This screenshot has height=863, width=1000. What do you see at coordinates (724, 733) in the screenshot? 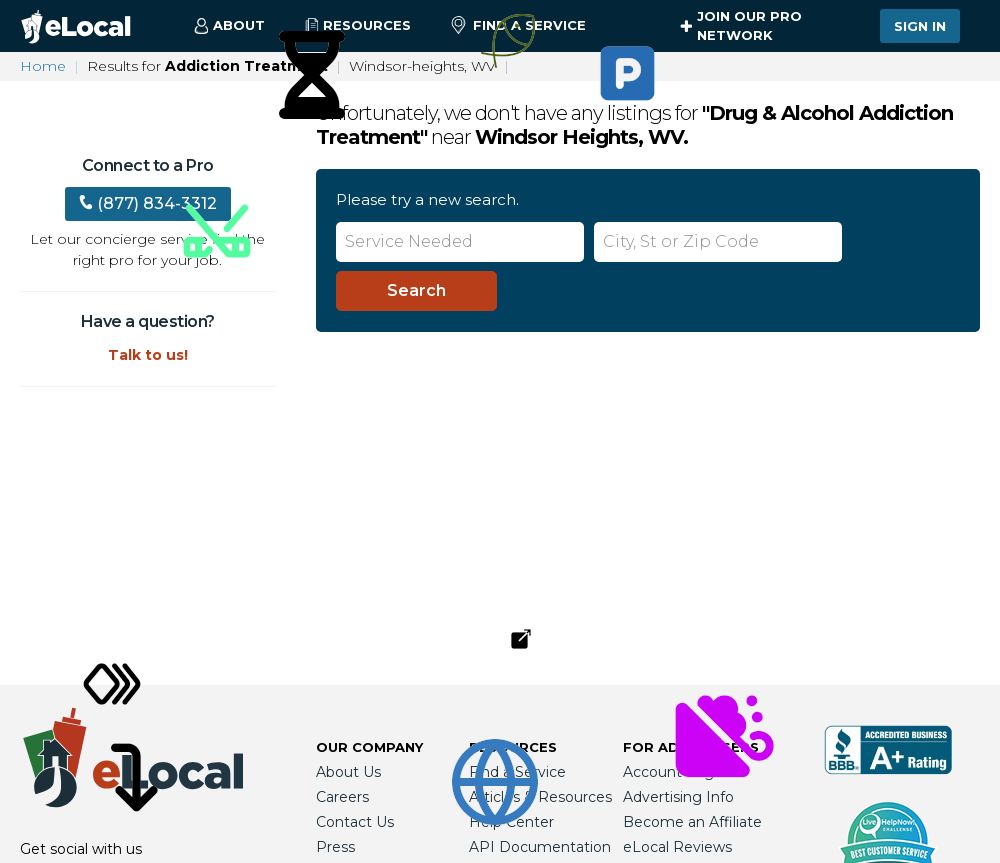
I see `indicates avalanche warning or hazard` at bounding box center [724, 733].